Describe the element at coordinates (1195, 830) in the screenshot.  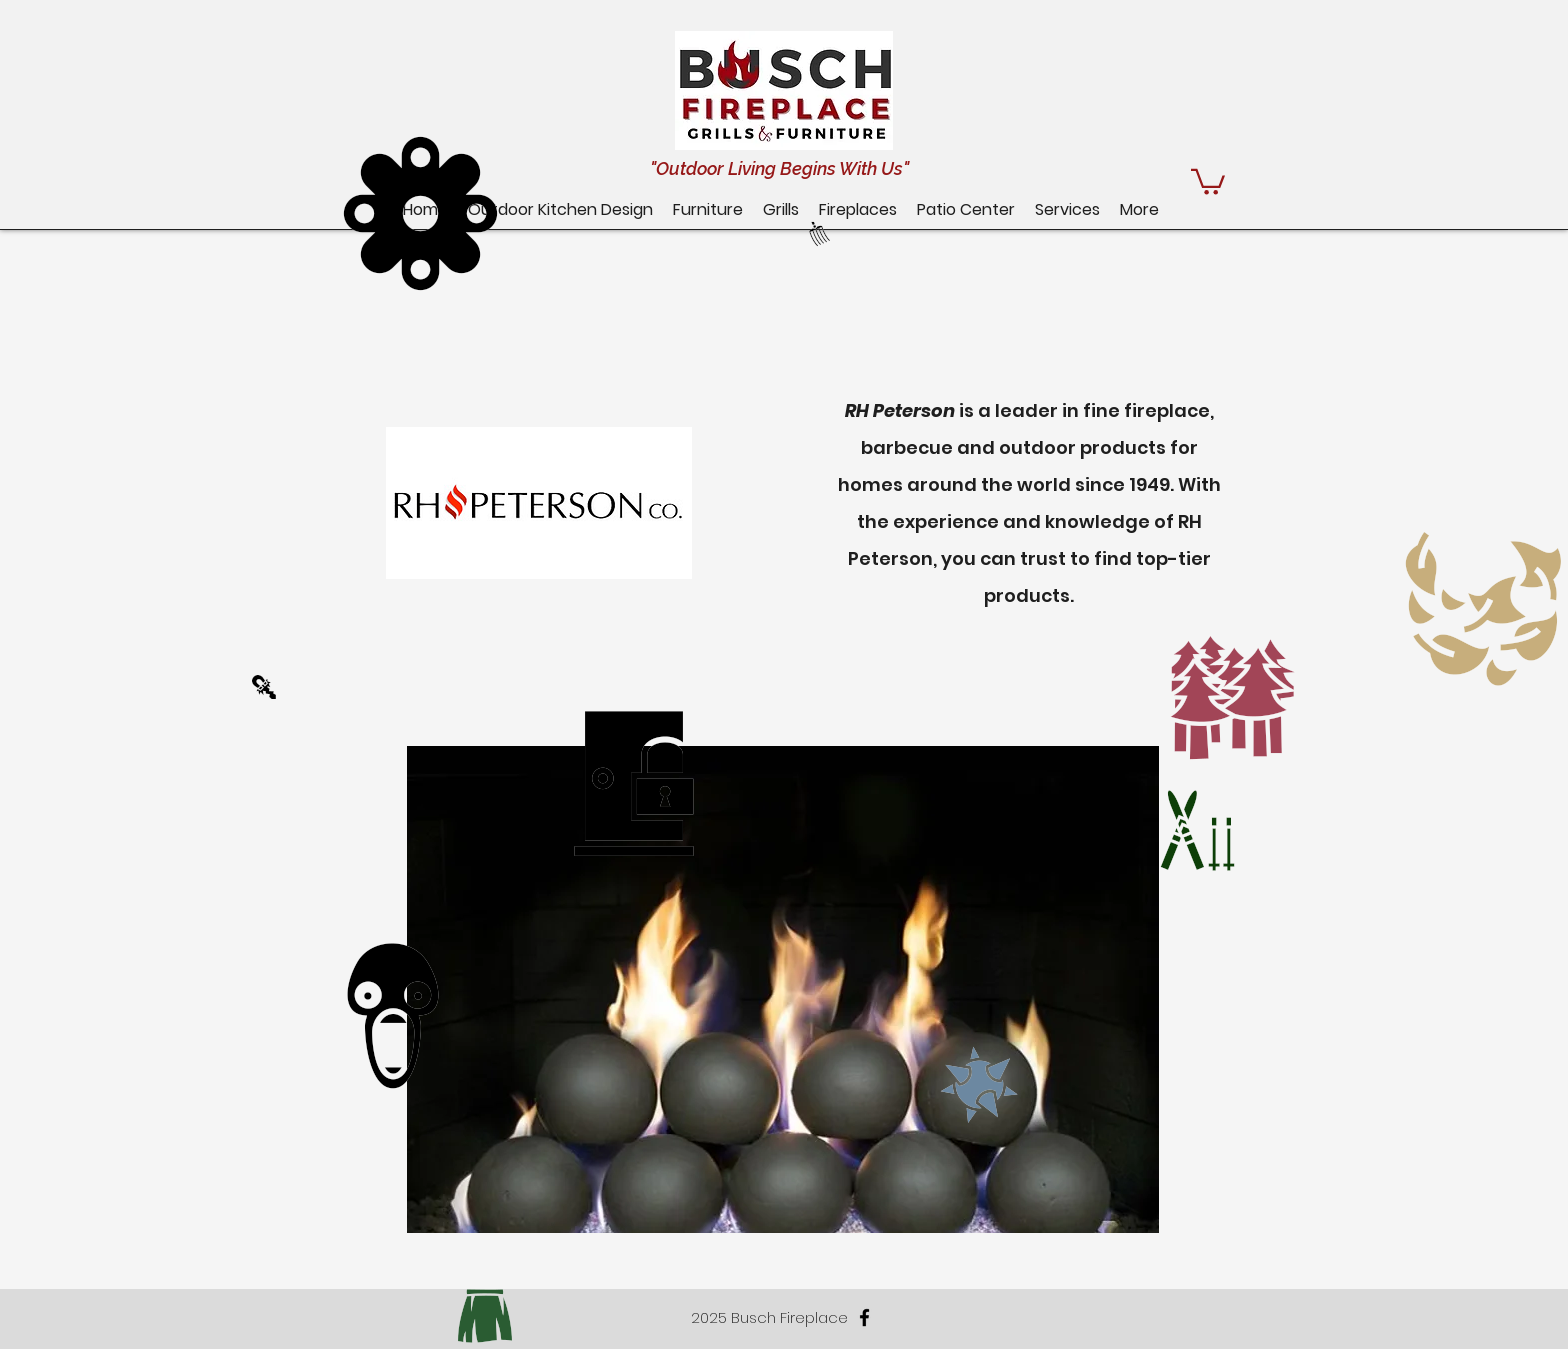
I see `browse skiing or winter sports activities` at that location.